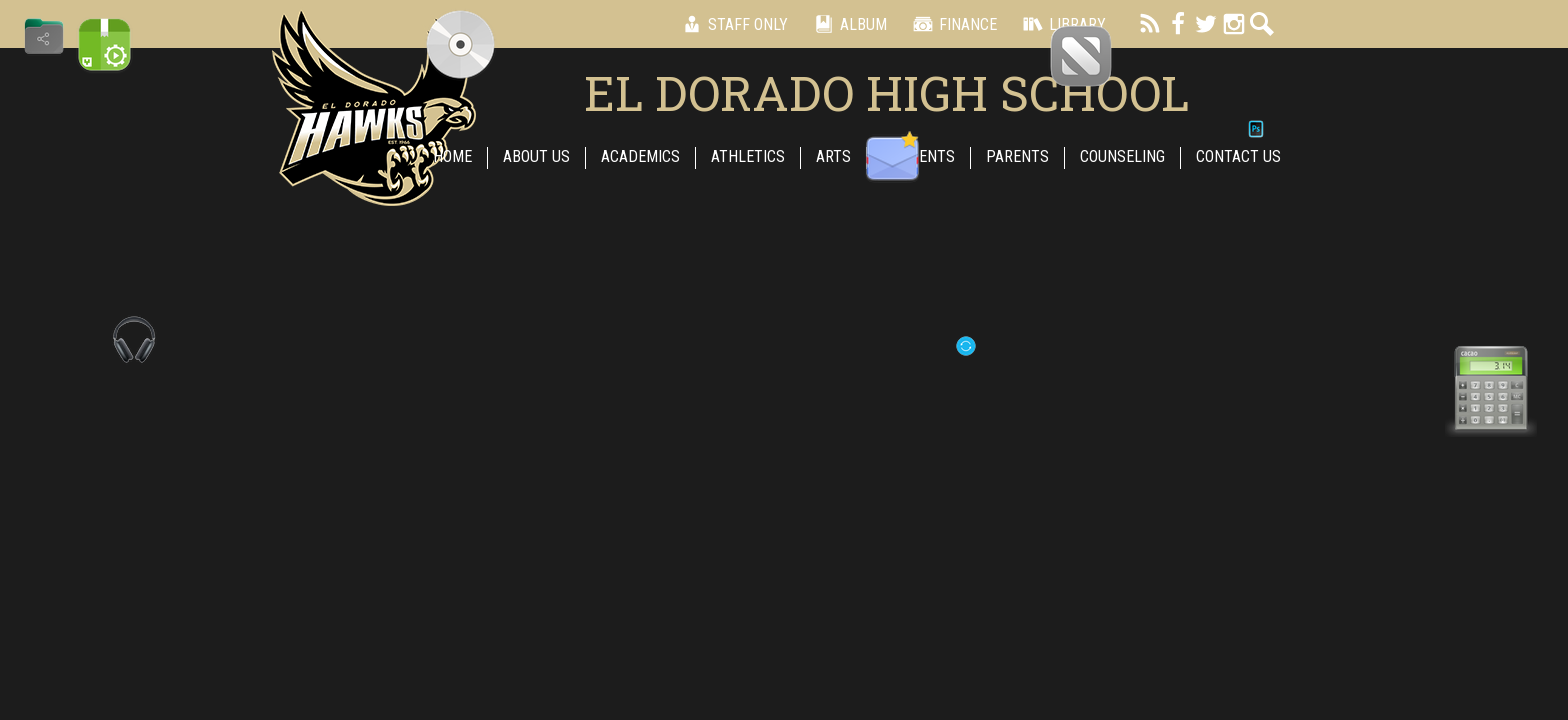 The height and width of the screenshot is (720, 1568). Describe the element at coordinates (460, 44) in the screenshot. I see `access CD-ROM drive or optical disc contents` at that location.